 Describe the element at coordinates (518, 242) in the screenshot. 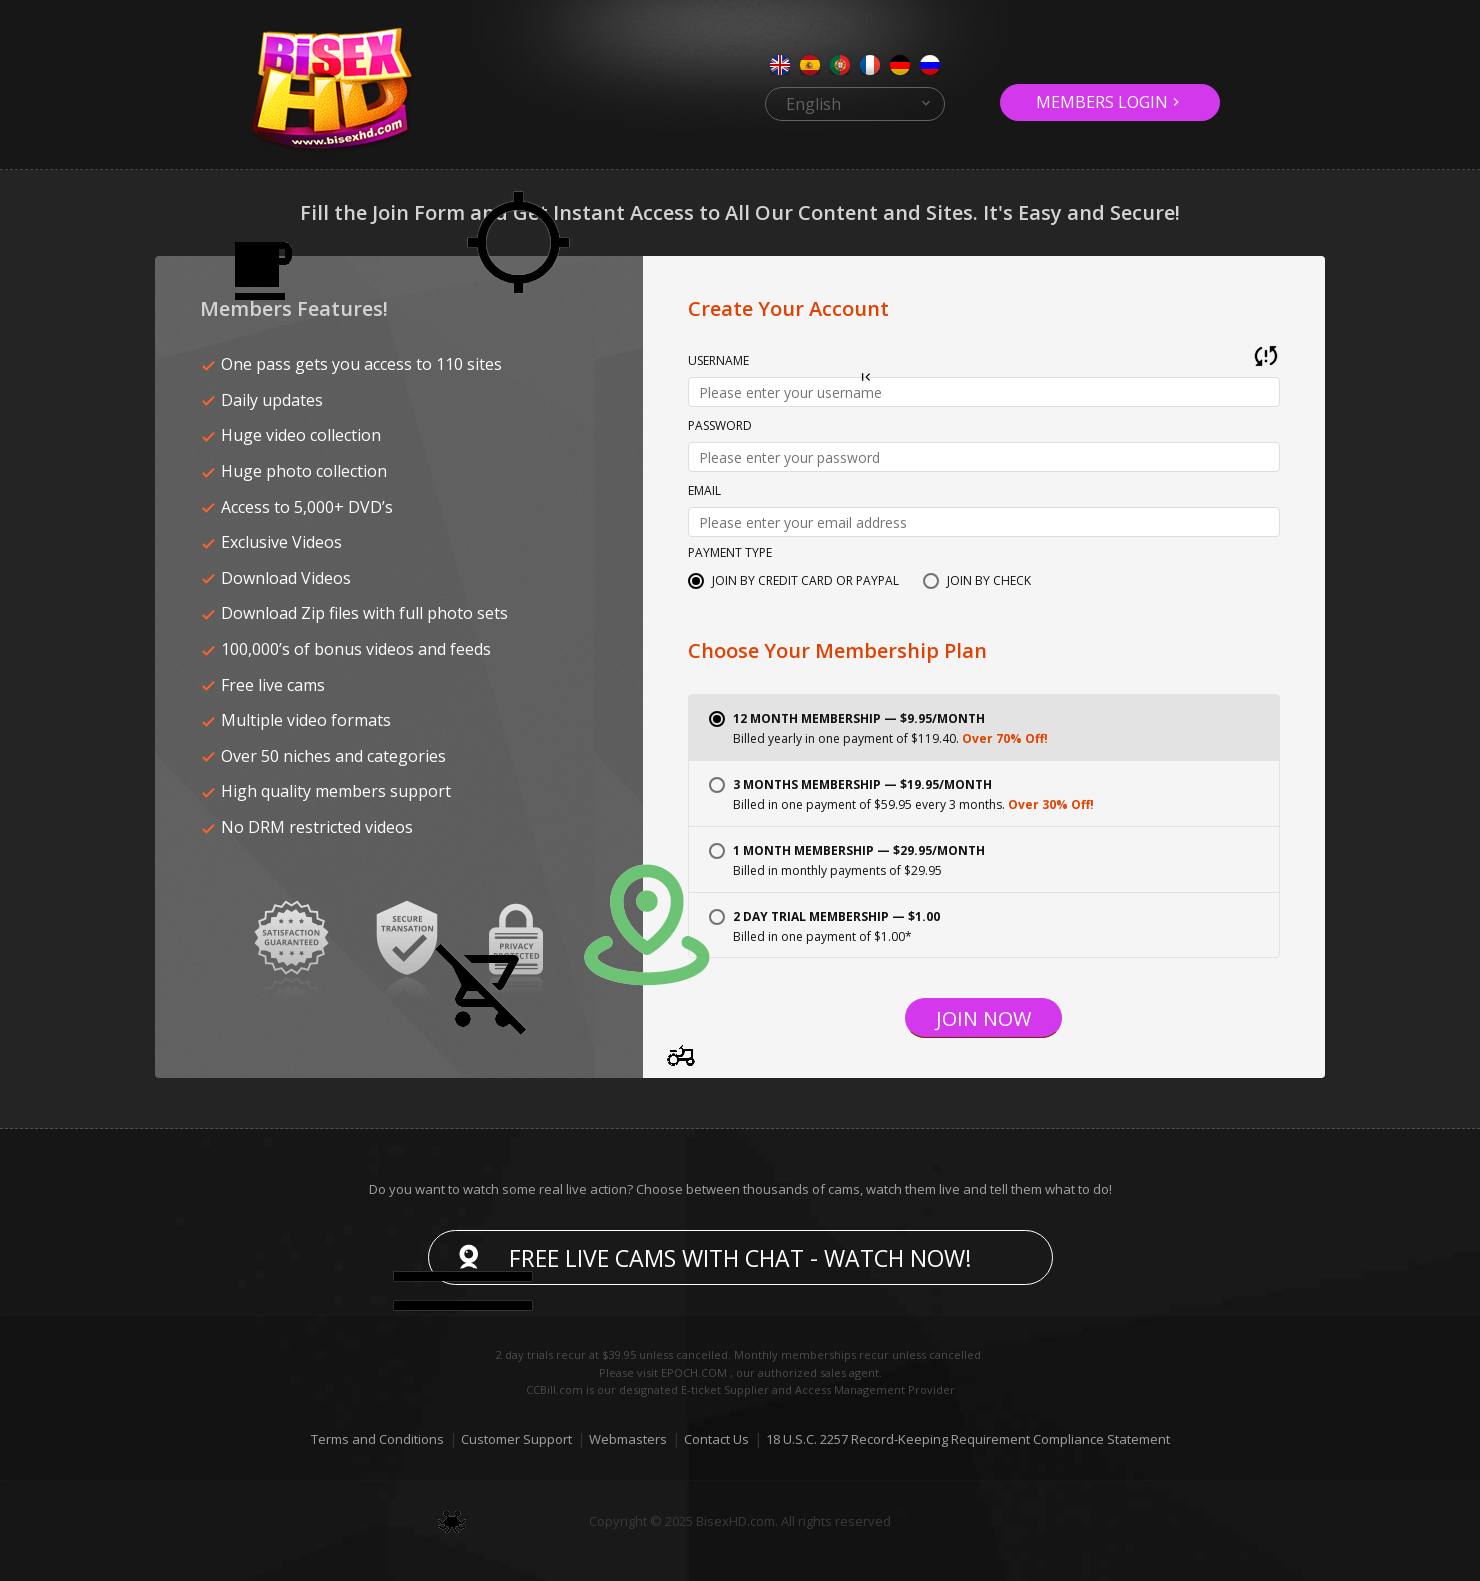

I see `searching for current location` at that location.